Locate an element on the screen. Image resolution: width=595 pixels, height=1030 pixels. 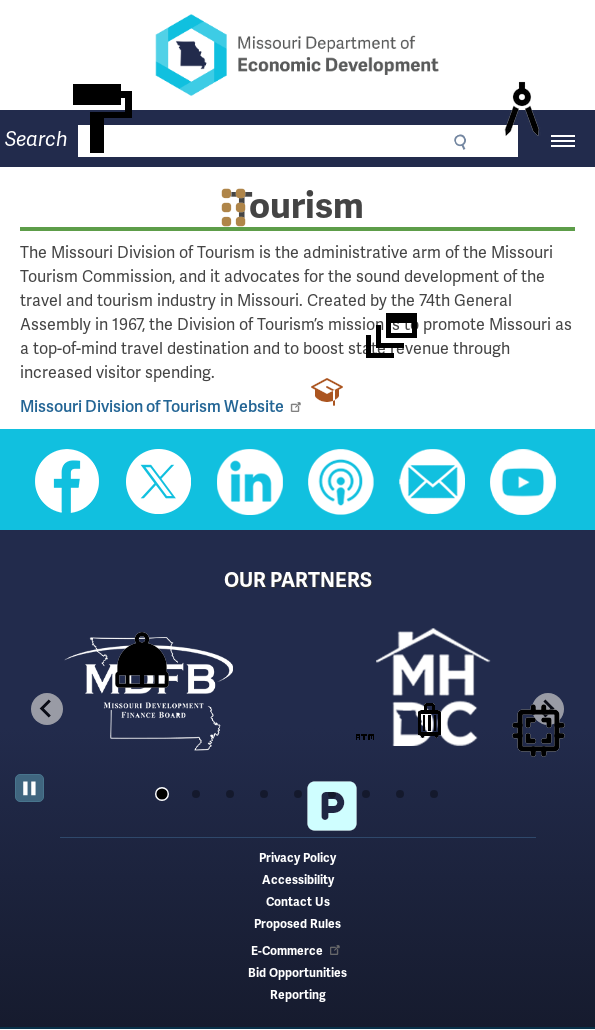
view CPU or processor information is located at coordinates (538, 730).